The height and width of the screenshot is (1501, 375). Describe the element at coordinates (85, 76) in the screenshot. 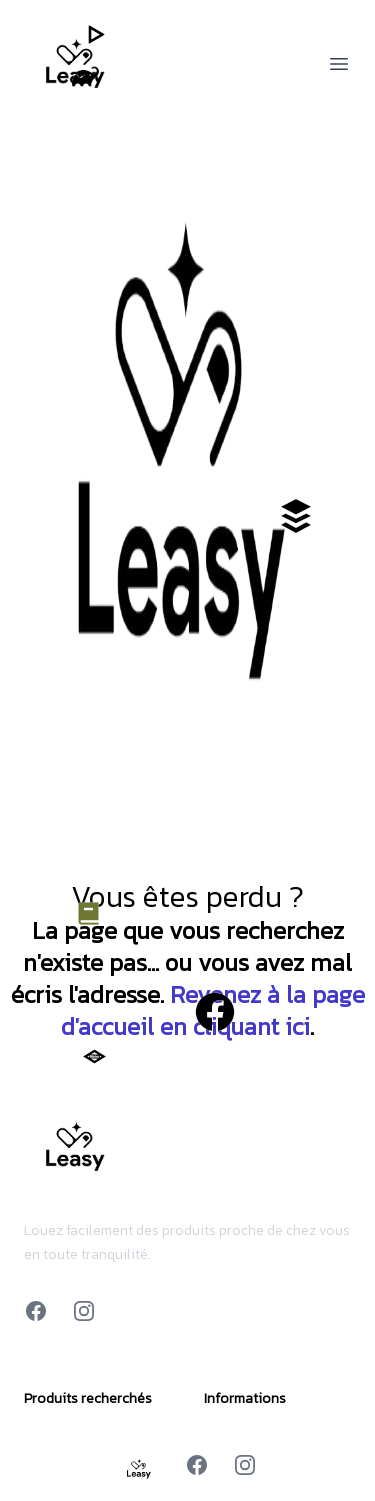

I see `Gradle build automation tool logo` at that location.